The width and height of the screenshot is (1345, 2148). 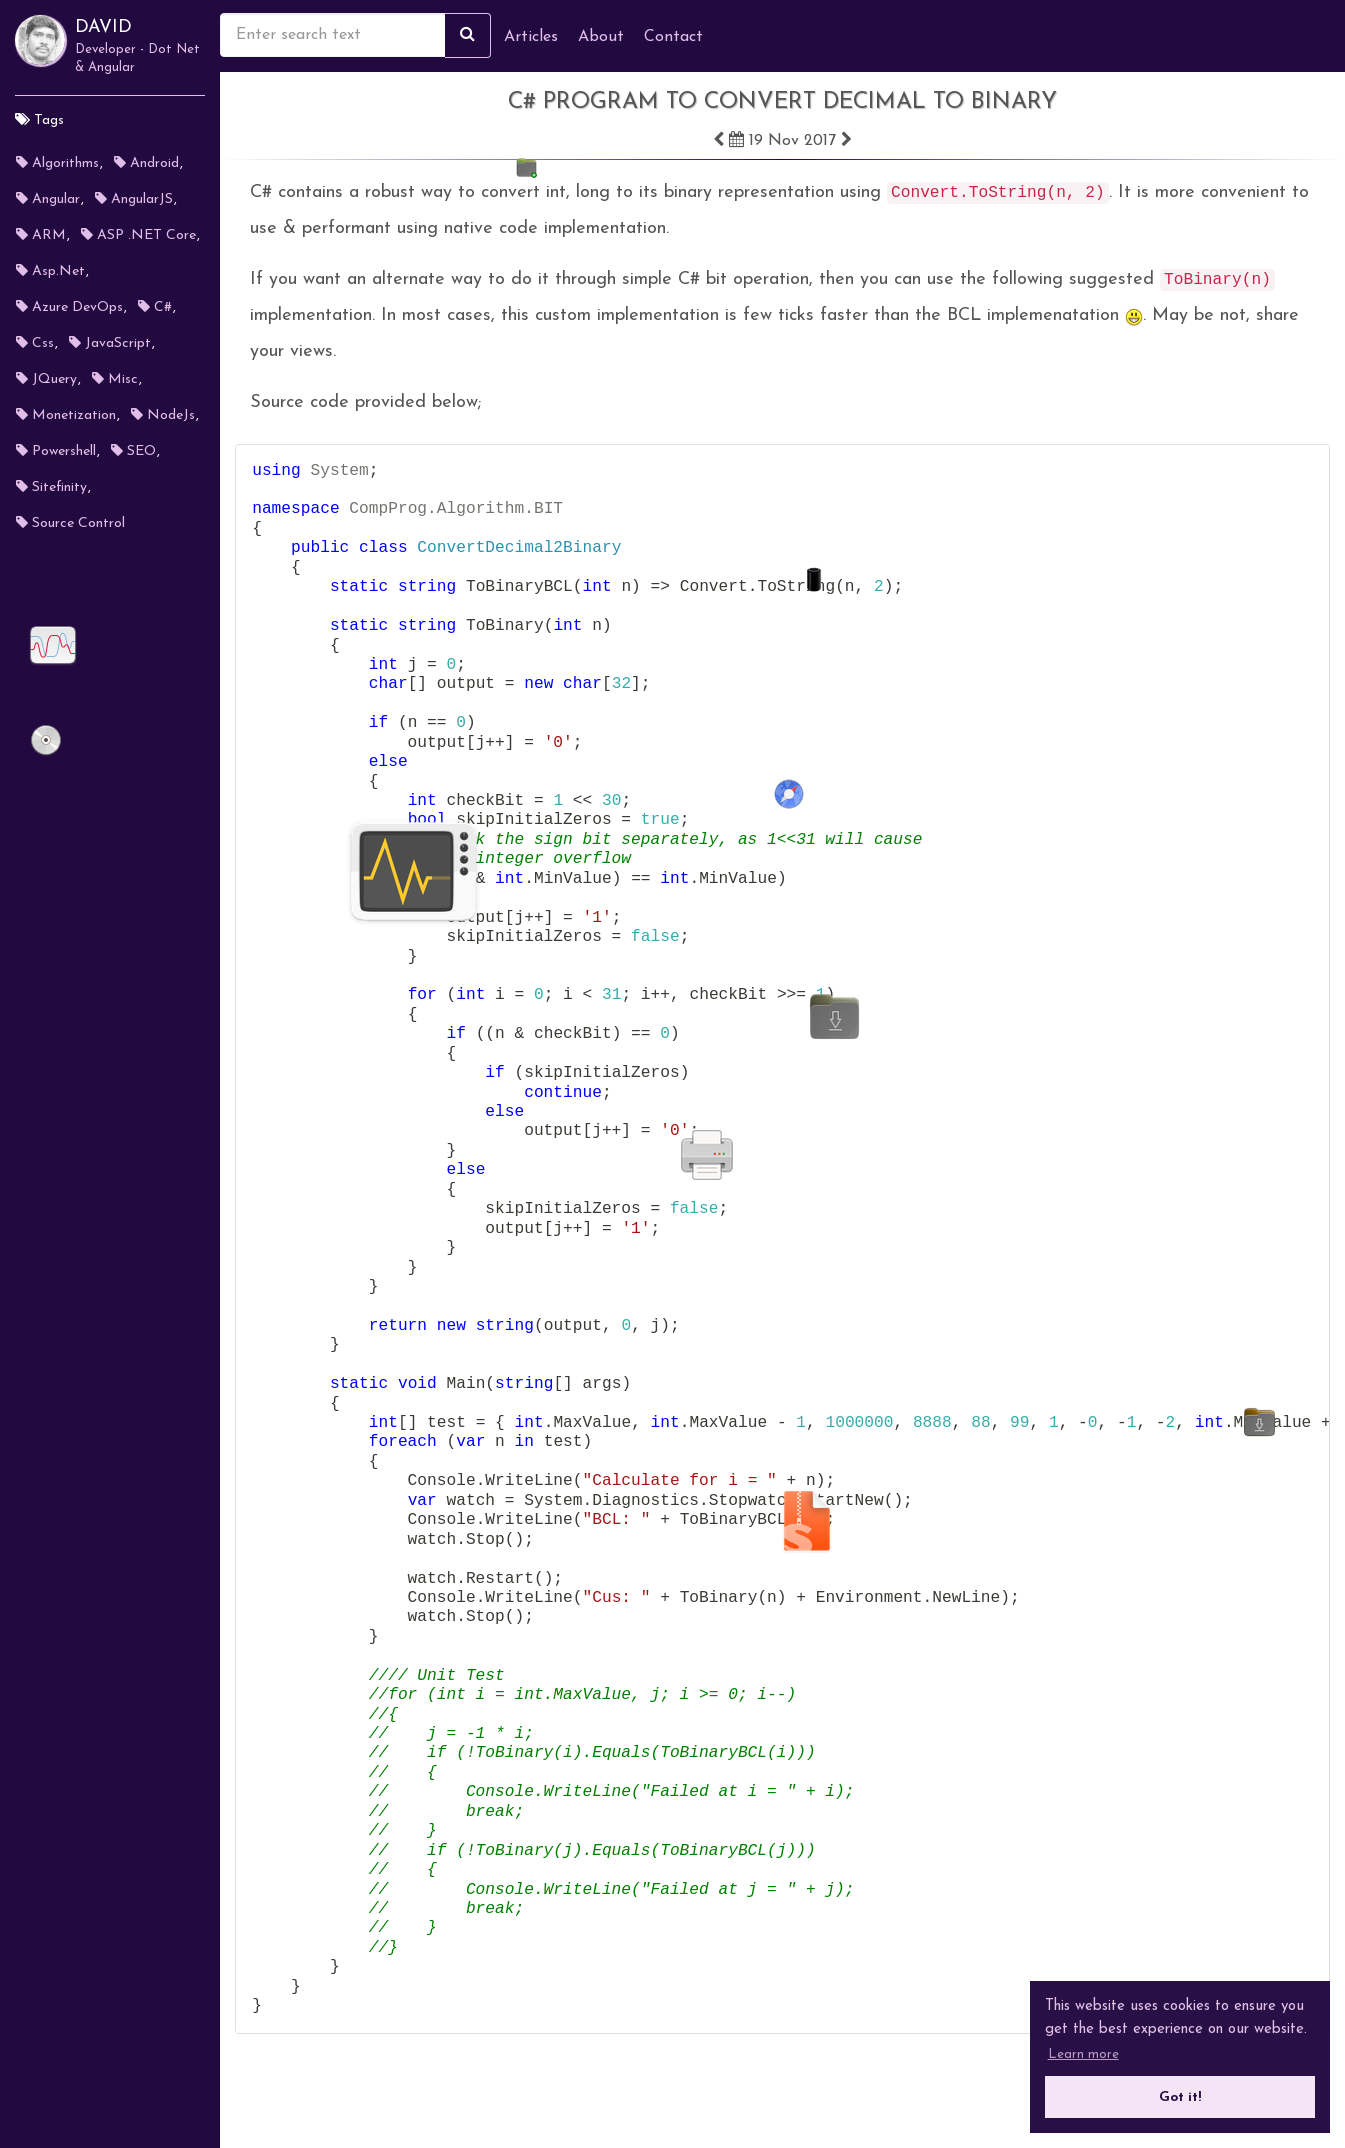 What do you see at coordinates (707, 1155) in the screenshot?
I see `print the current document` at bounding box center [707, 1155].